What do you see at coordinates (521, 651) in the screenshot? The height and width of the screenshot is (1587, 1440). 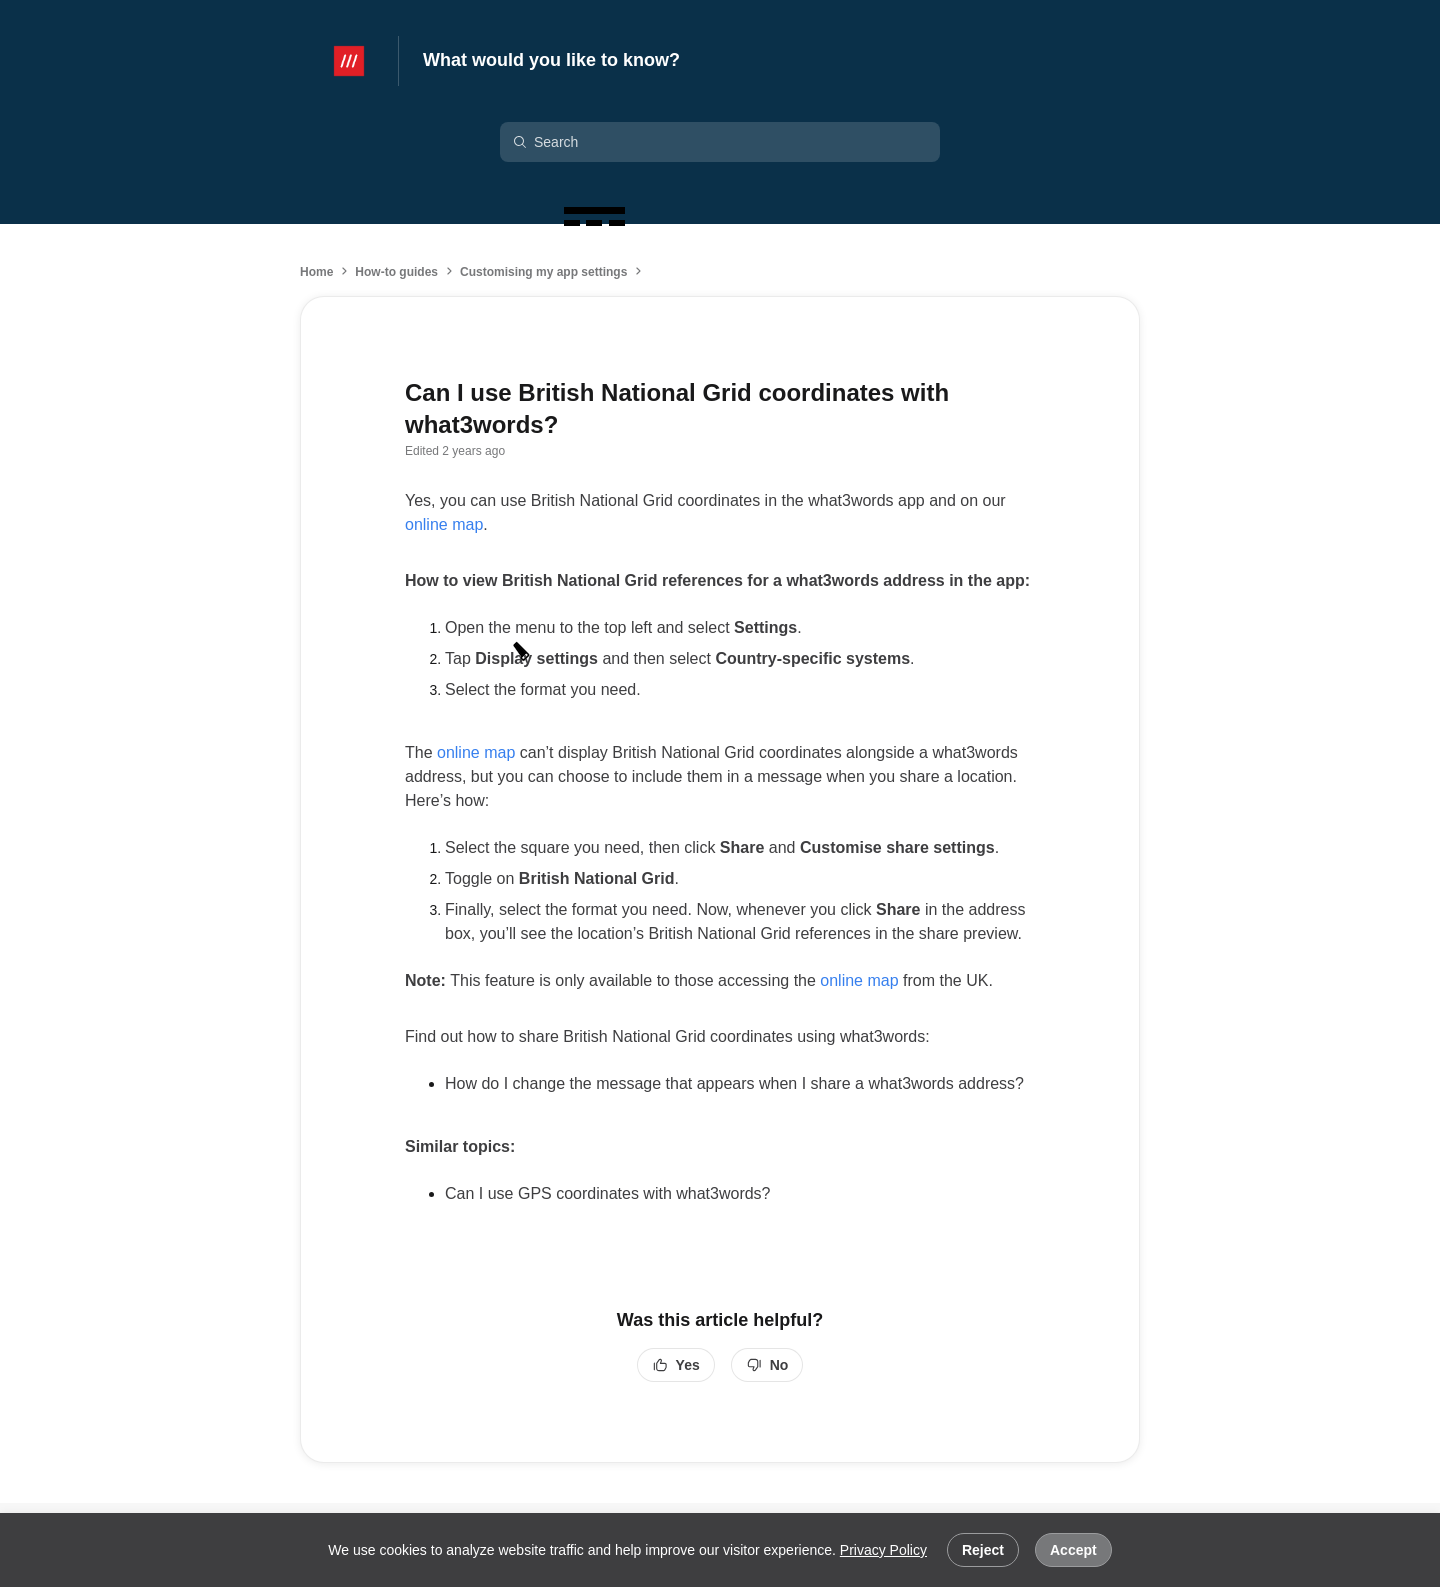 I see `find carpentry or woodworking services` at bounding box center [521, 651].